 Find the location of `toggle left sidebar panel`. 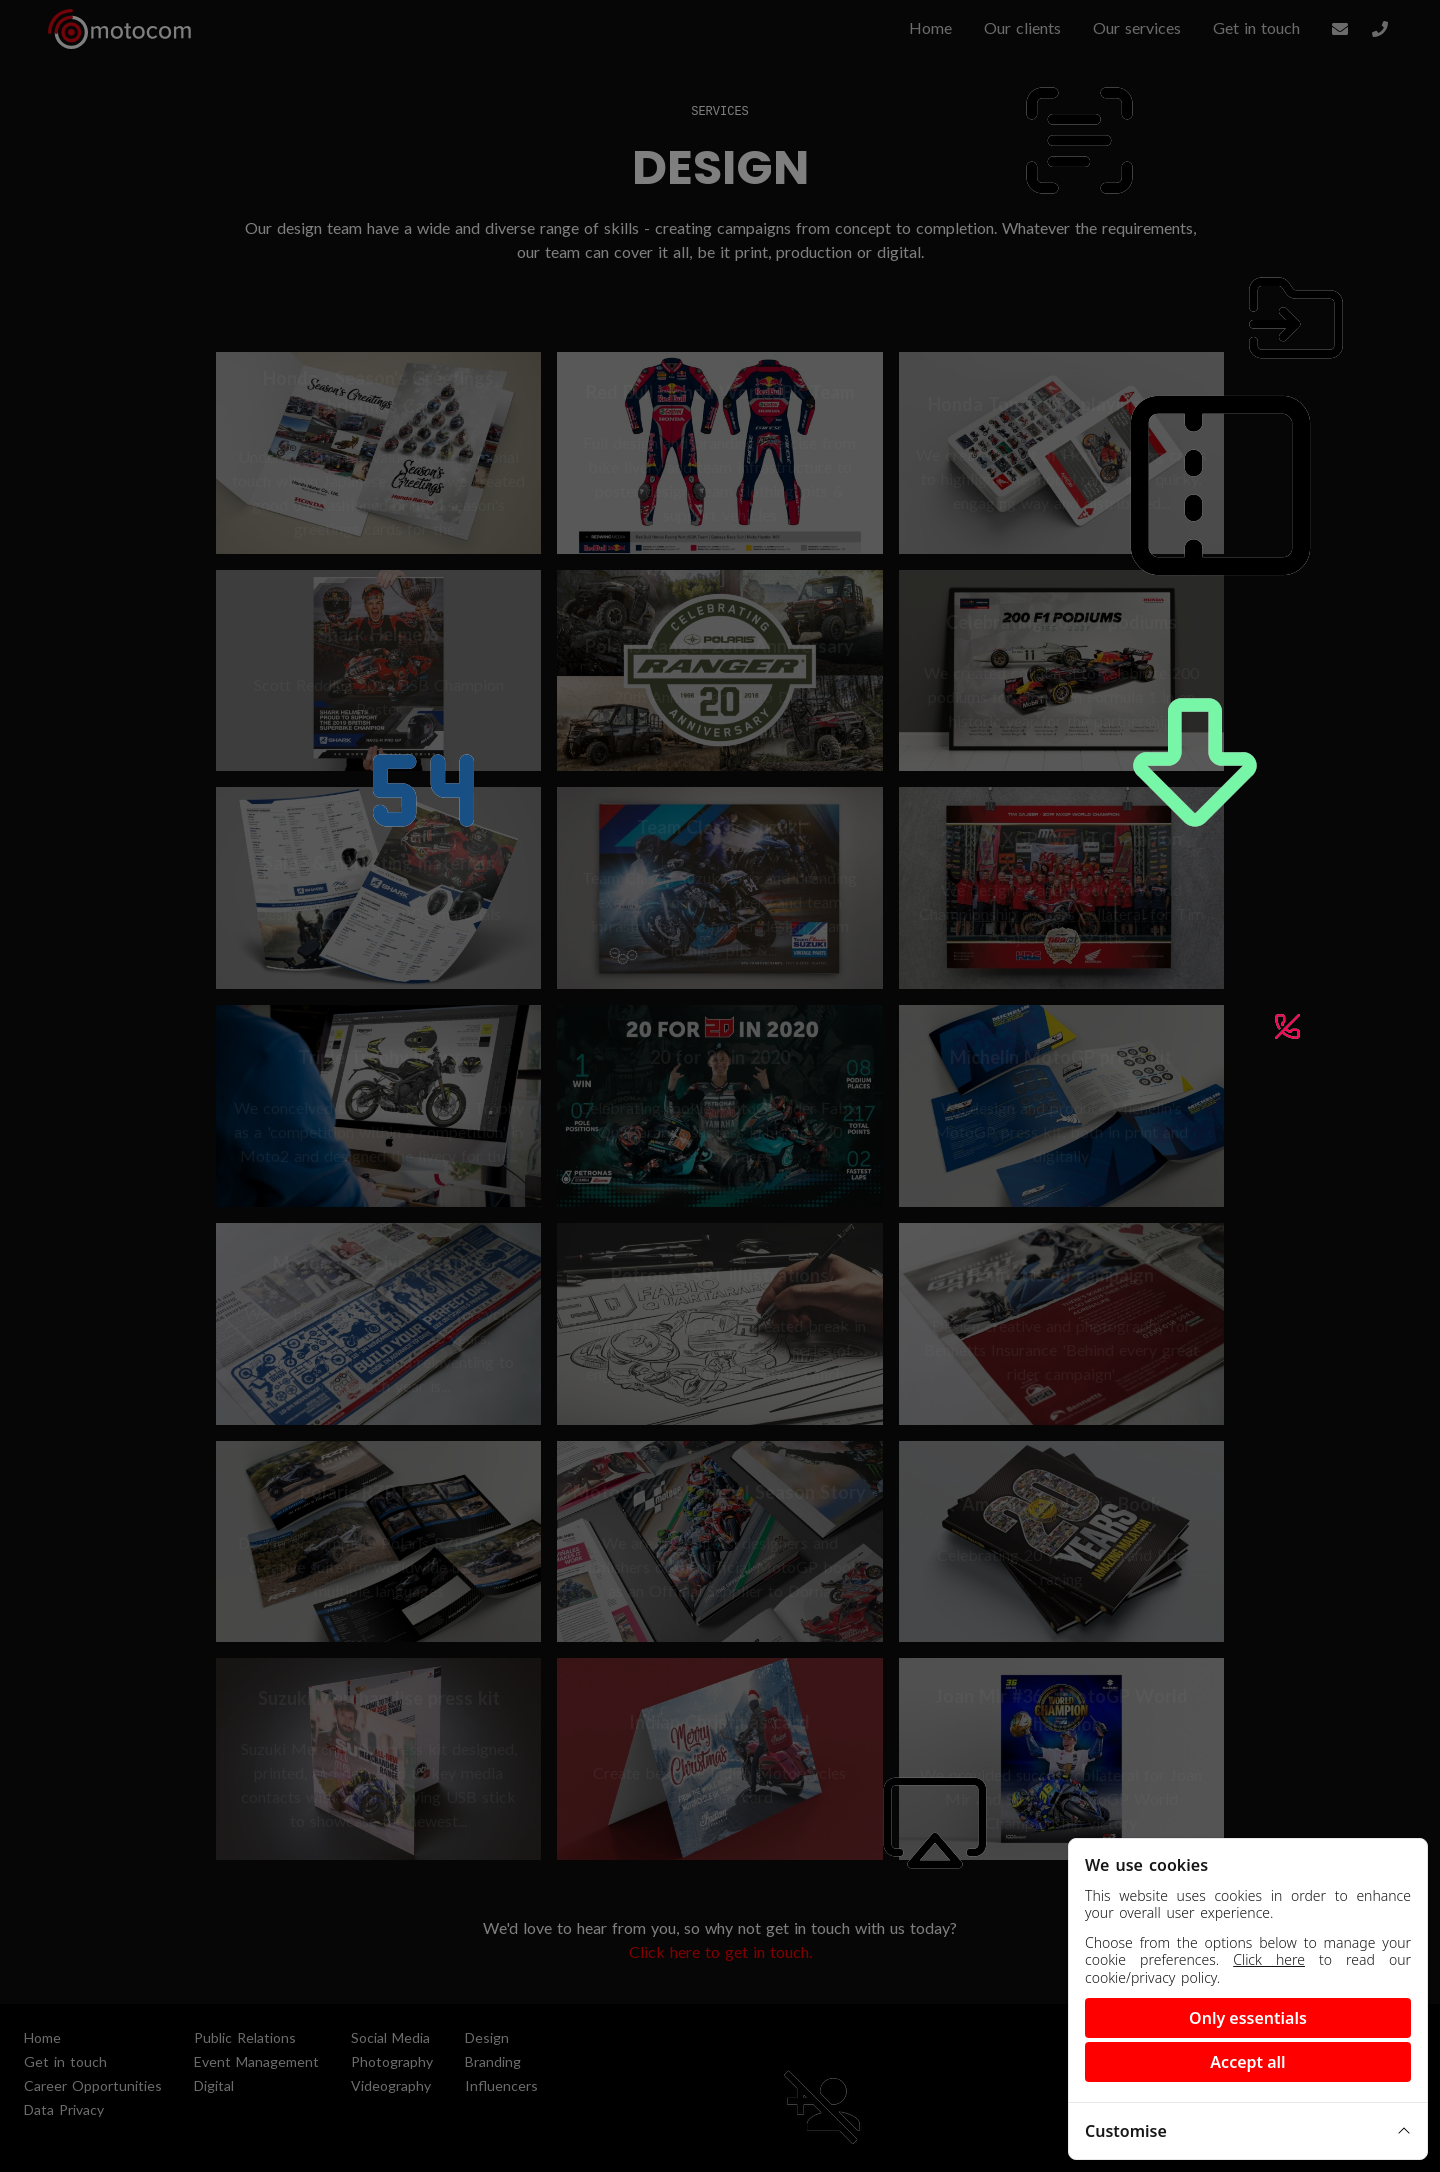

toggle left sidebar panel is located at coordinates (1220, 485).